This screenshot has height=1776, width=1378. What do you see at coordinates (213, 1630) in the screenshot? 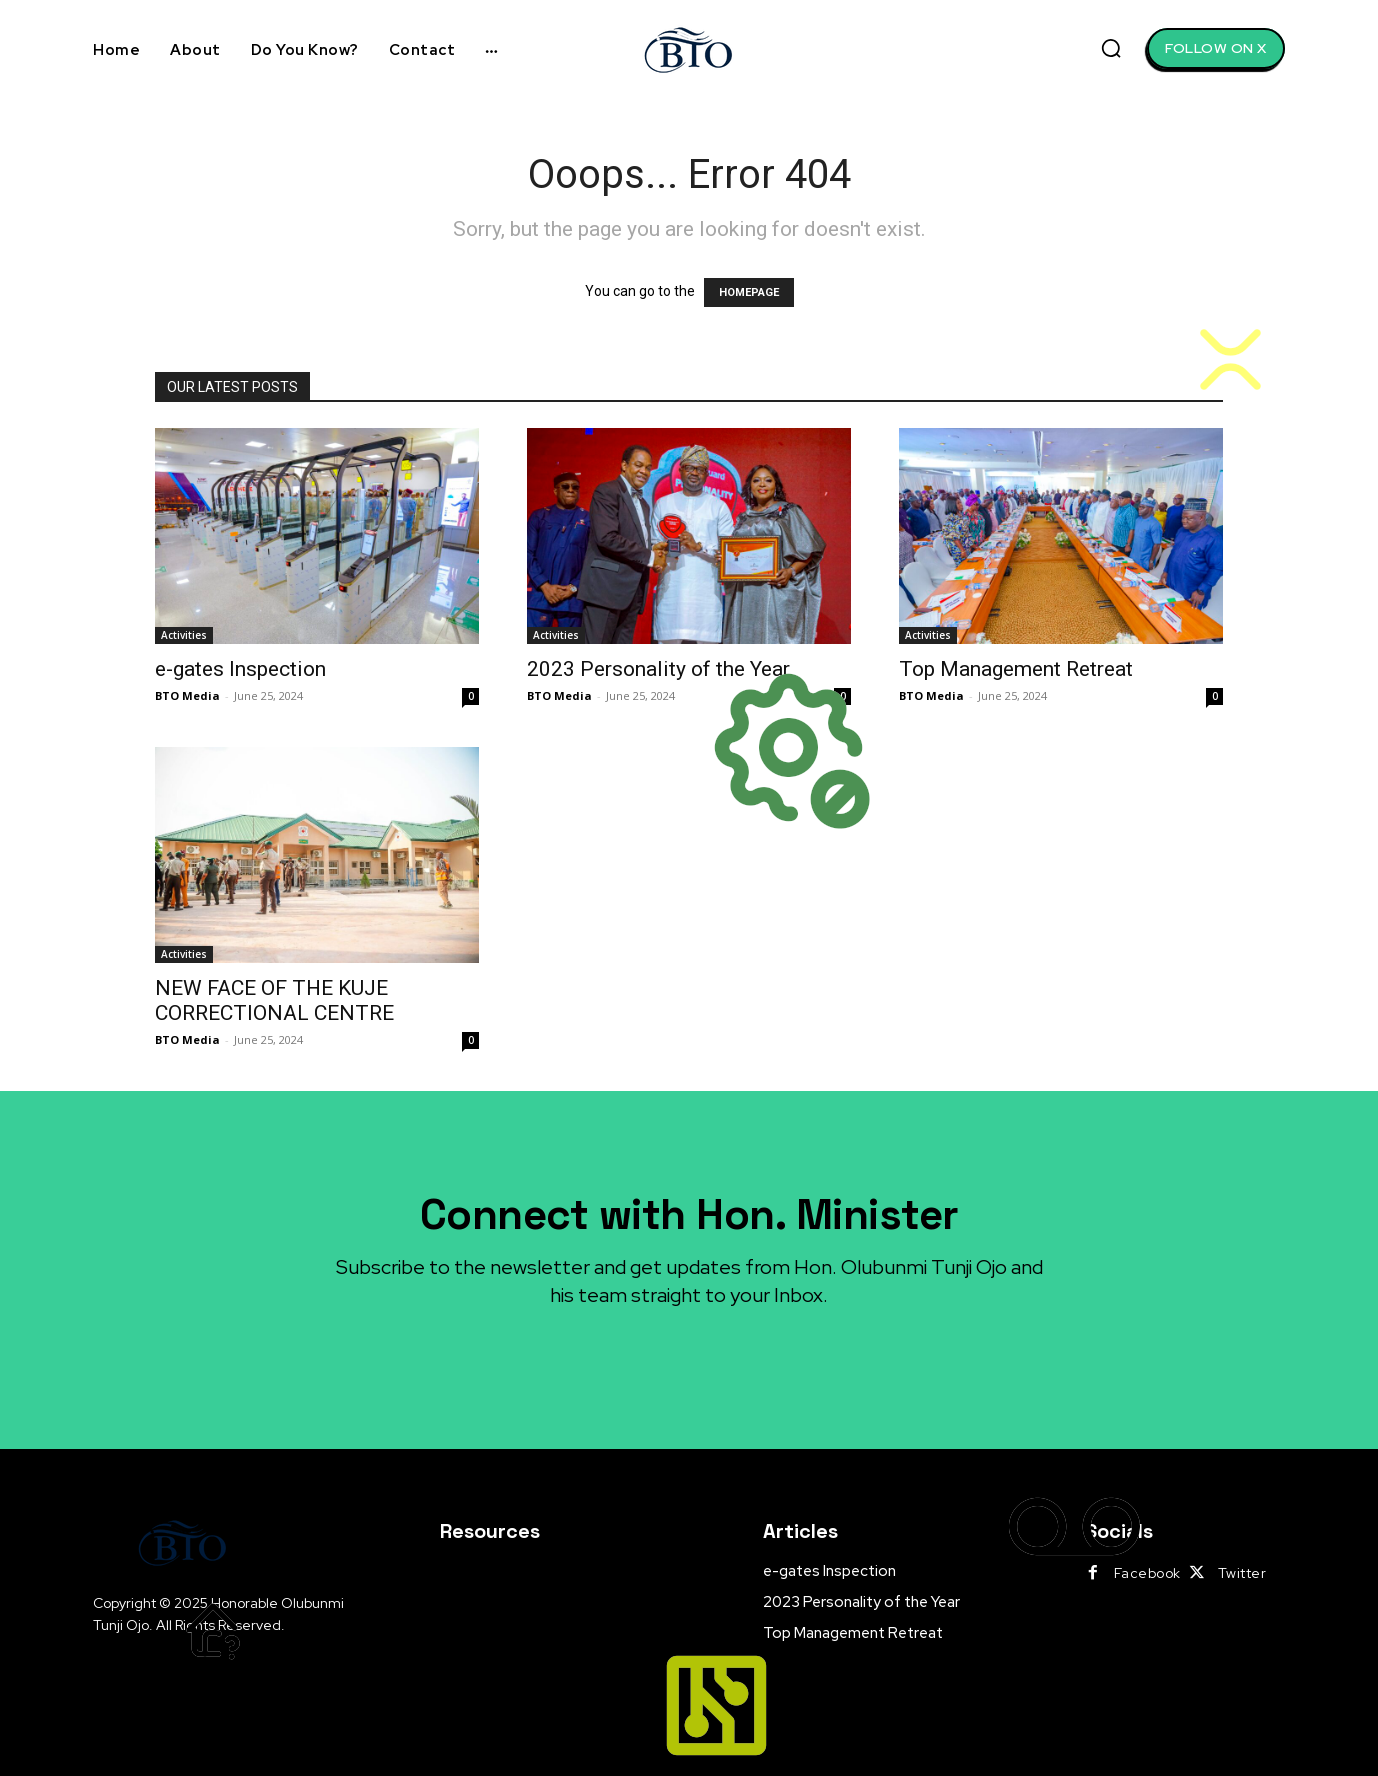
I see `get help or FAQ about home settings` at bounding box center [213, 1630].